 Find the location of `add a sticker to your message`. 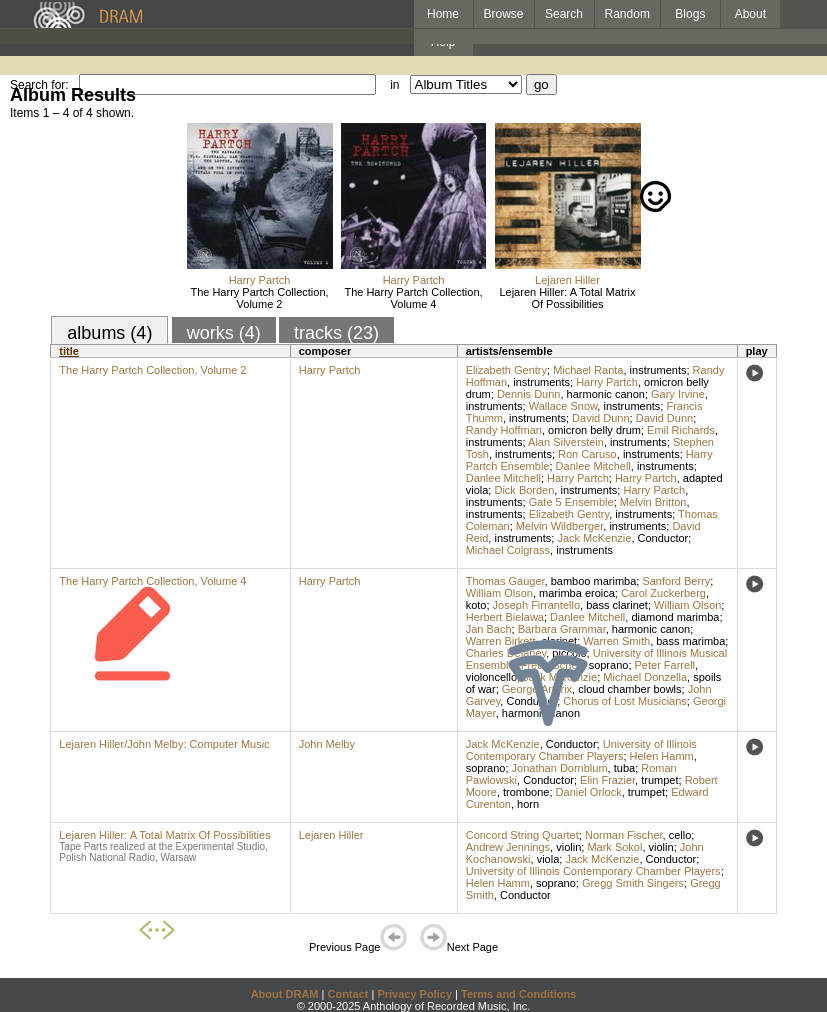

add a sticker to your message is located at coordinates (655, 196).